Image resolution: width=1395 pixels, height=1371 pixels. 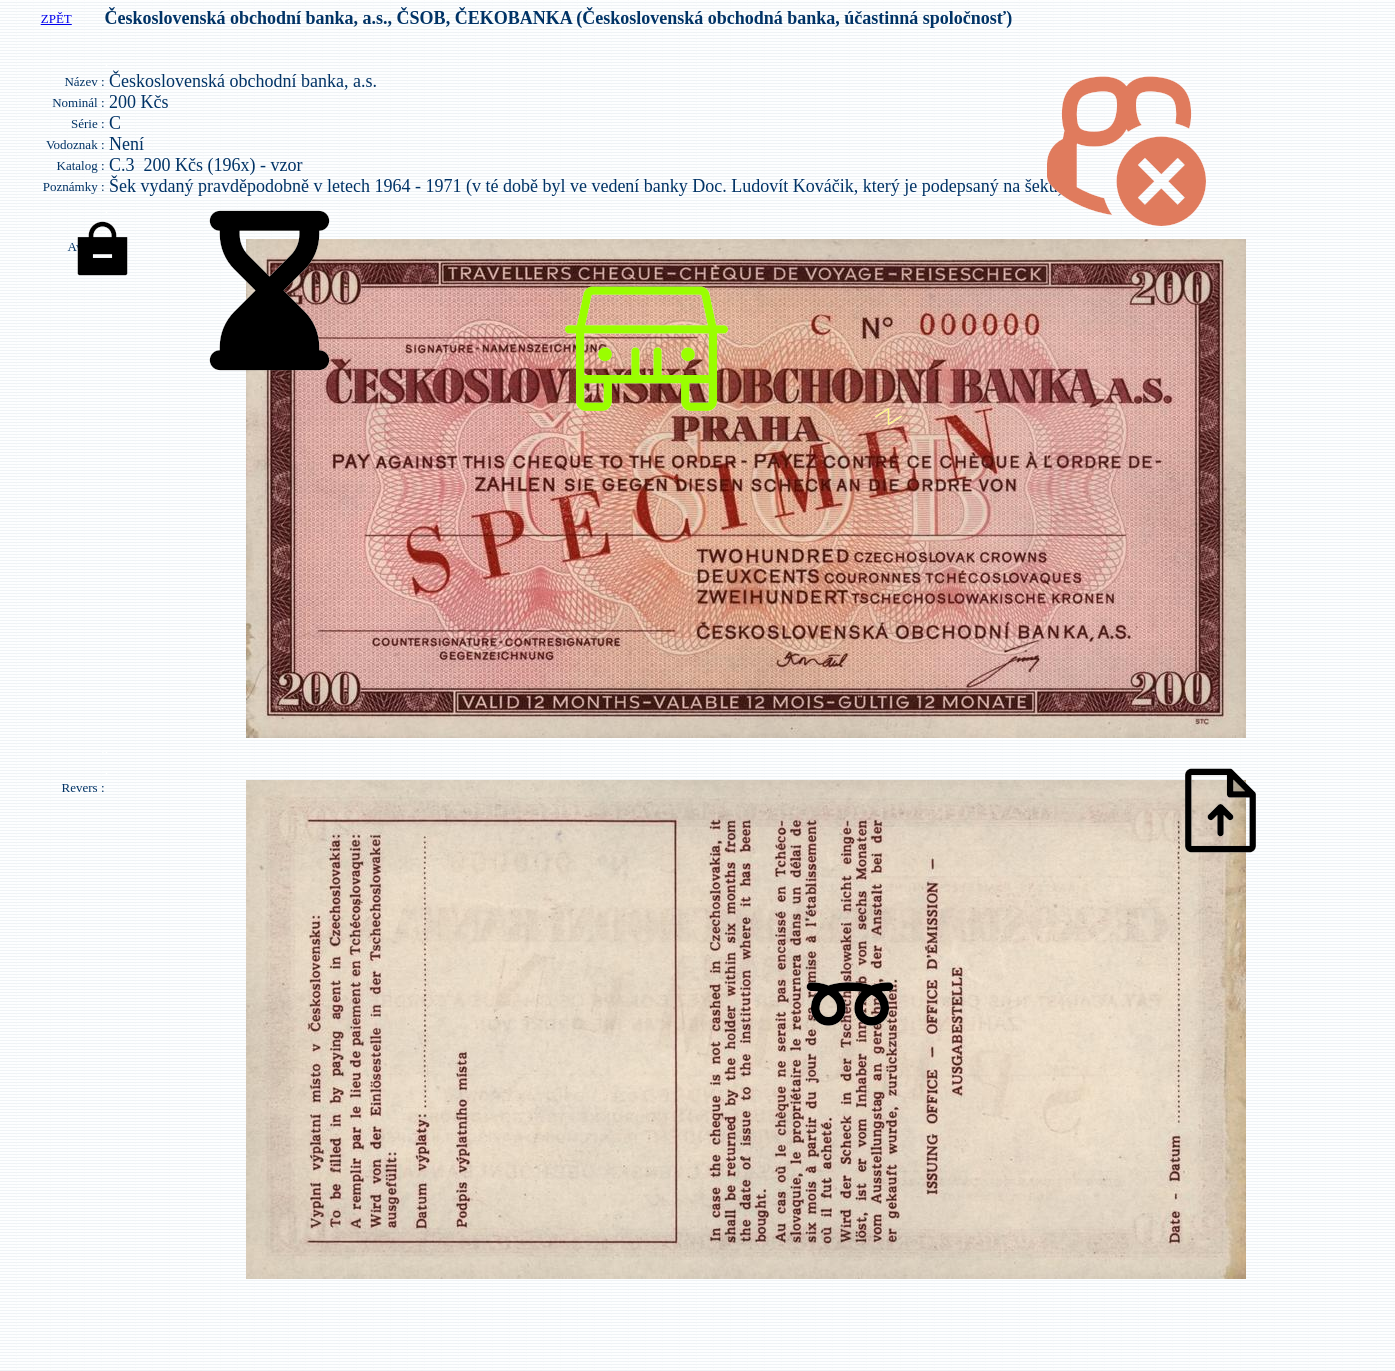 What do you see at coordinates (646, 351) in the screenshot?
I see `select jeep or off-road vehicle type` at bounding box center [646, 351].